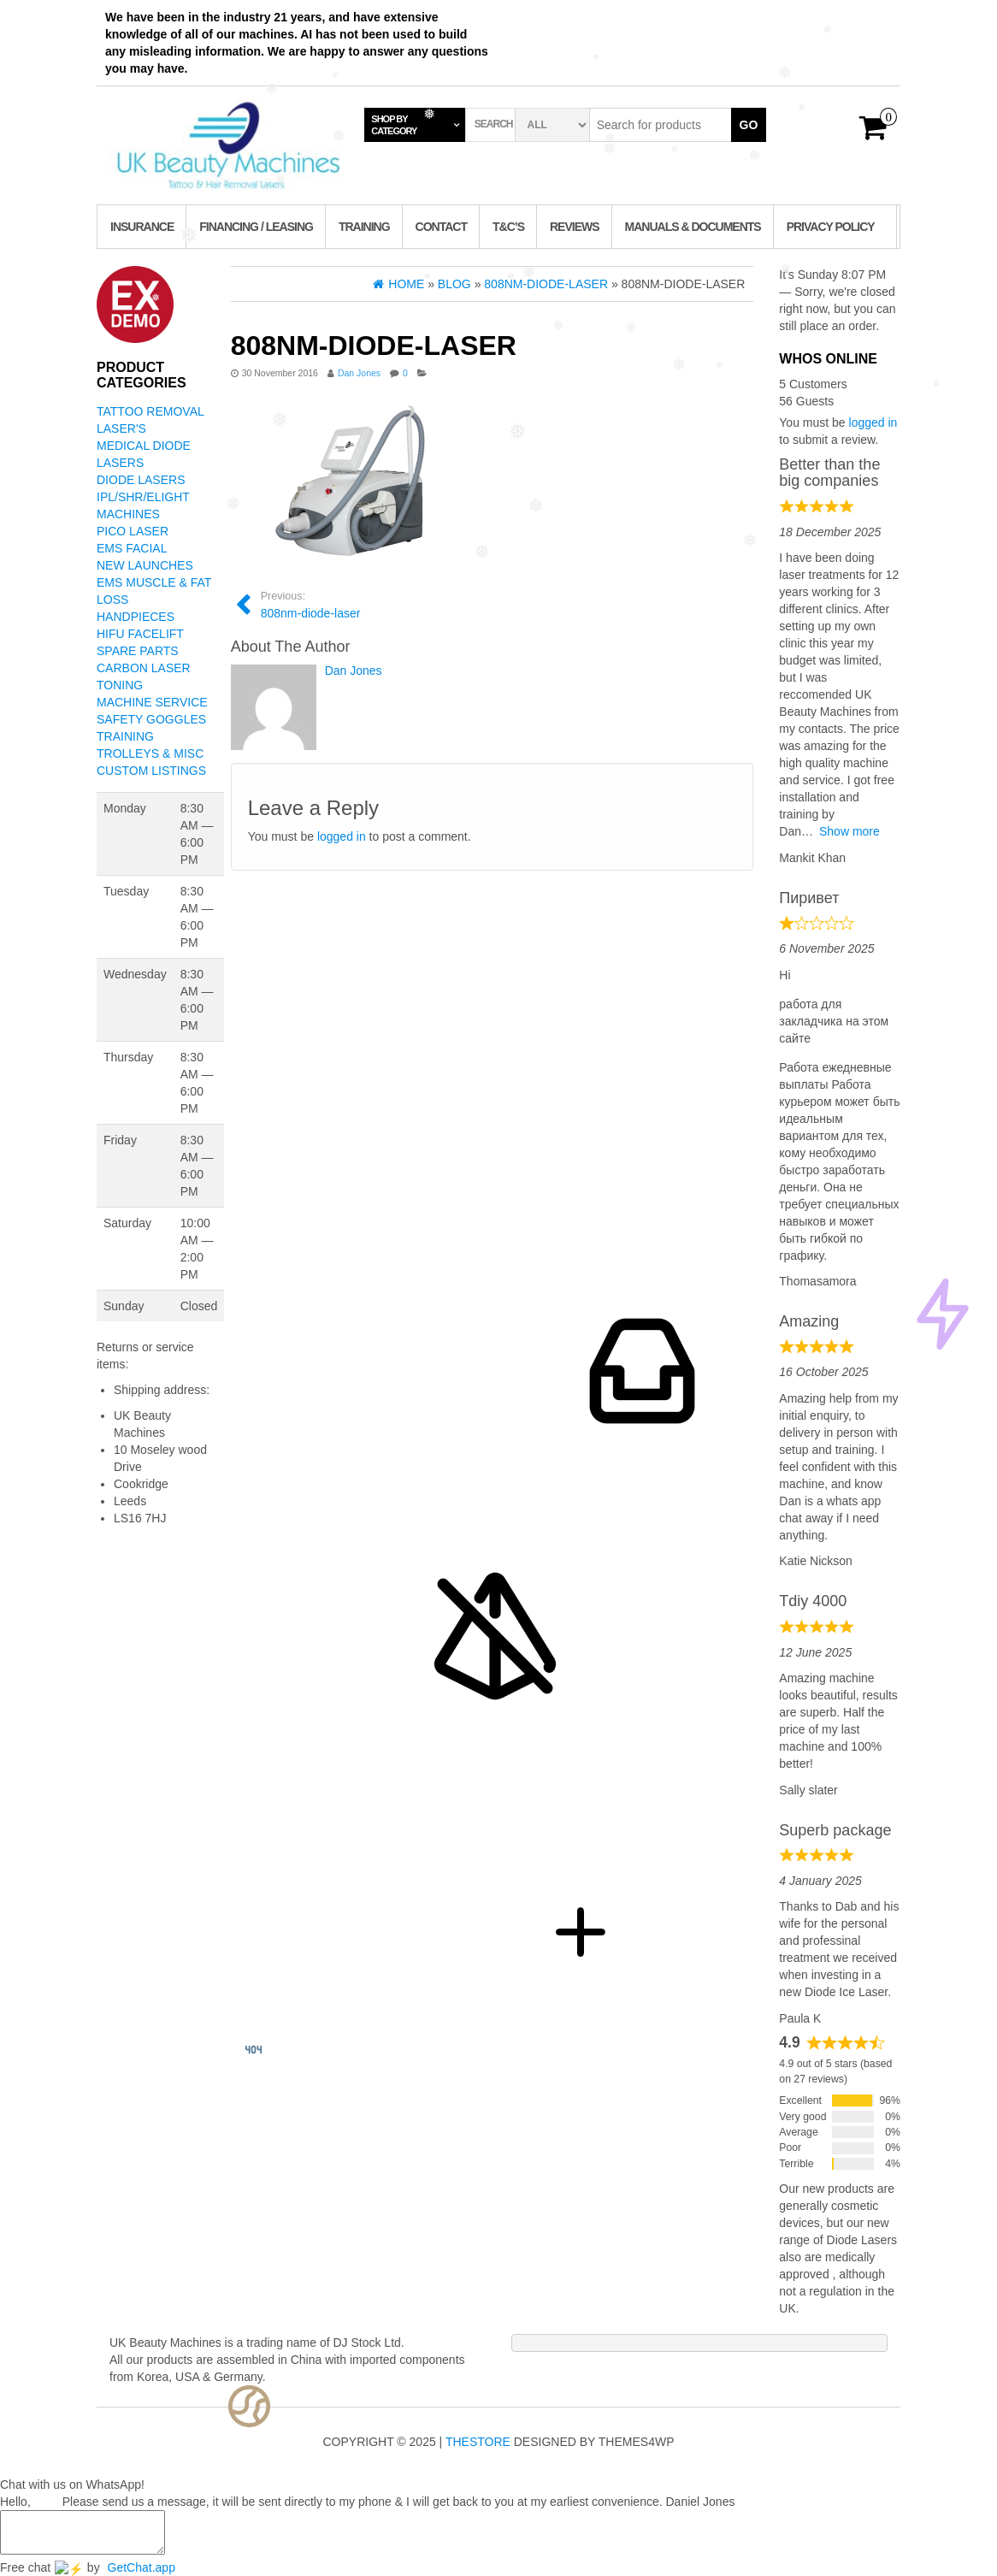 The width and height of the screenshot is (997, 2576). Describe the element at coordinates (249, 2406) in the screenshot. I see `switch to global or worldwide view` at that location.